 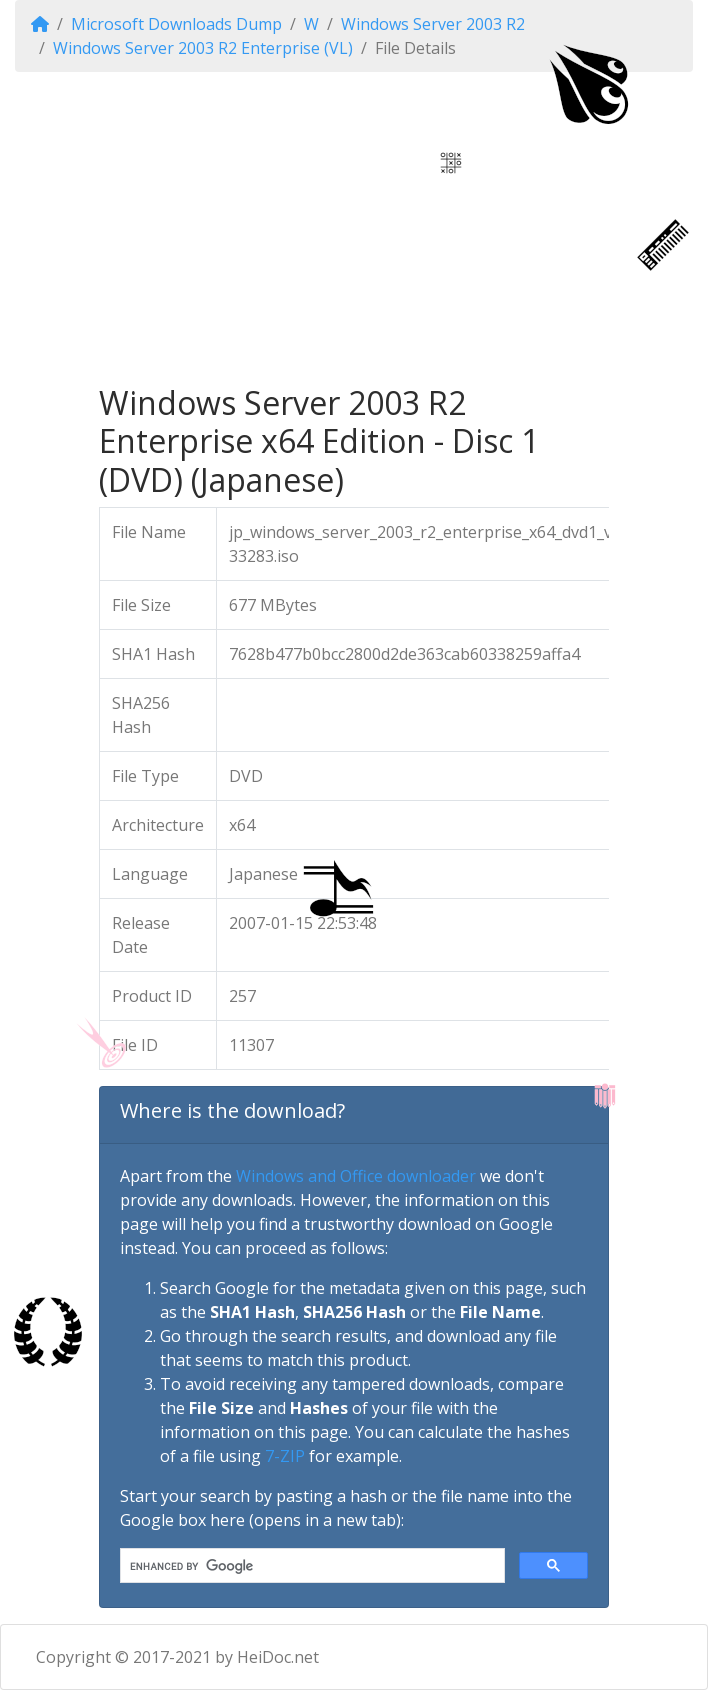 What do you see at coordinates (451, 163) in the screenshot?
I see `play tic-tac-toe game` at bounding box center [451, 163].